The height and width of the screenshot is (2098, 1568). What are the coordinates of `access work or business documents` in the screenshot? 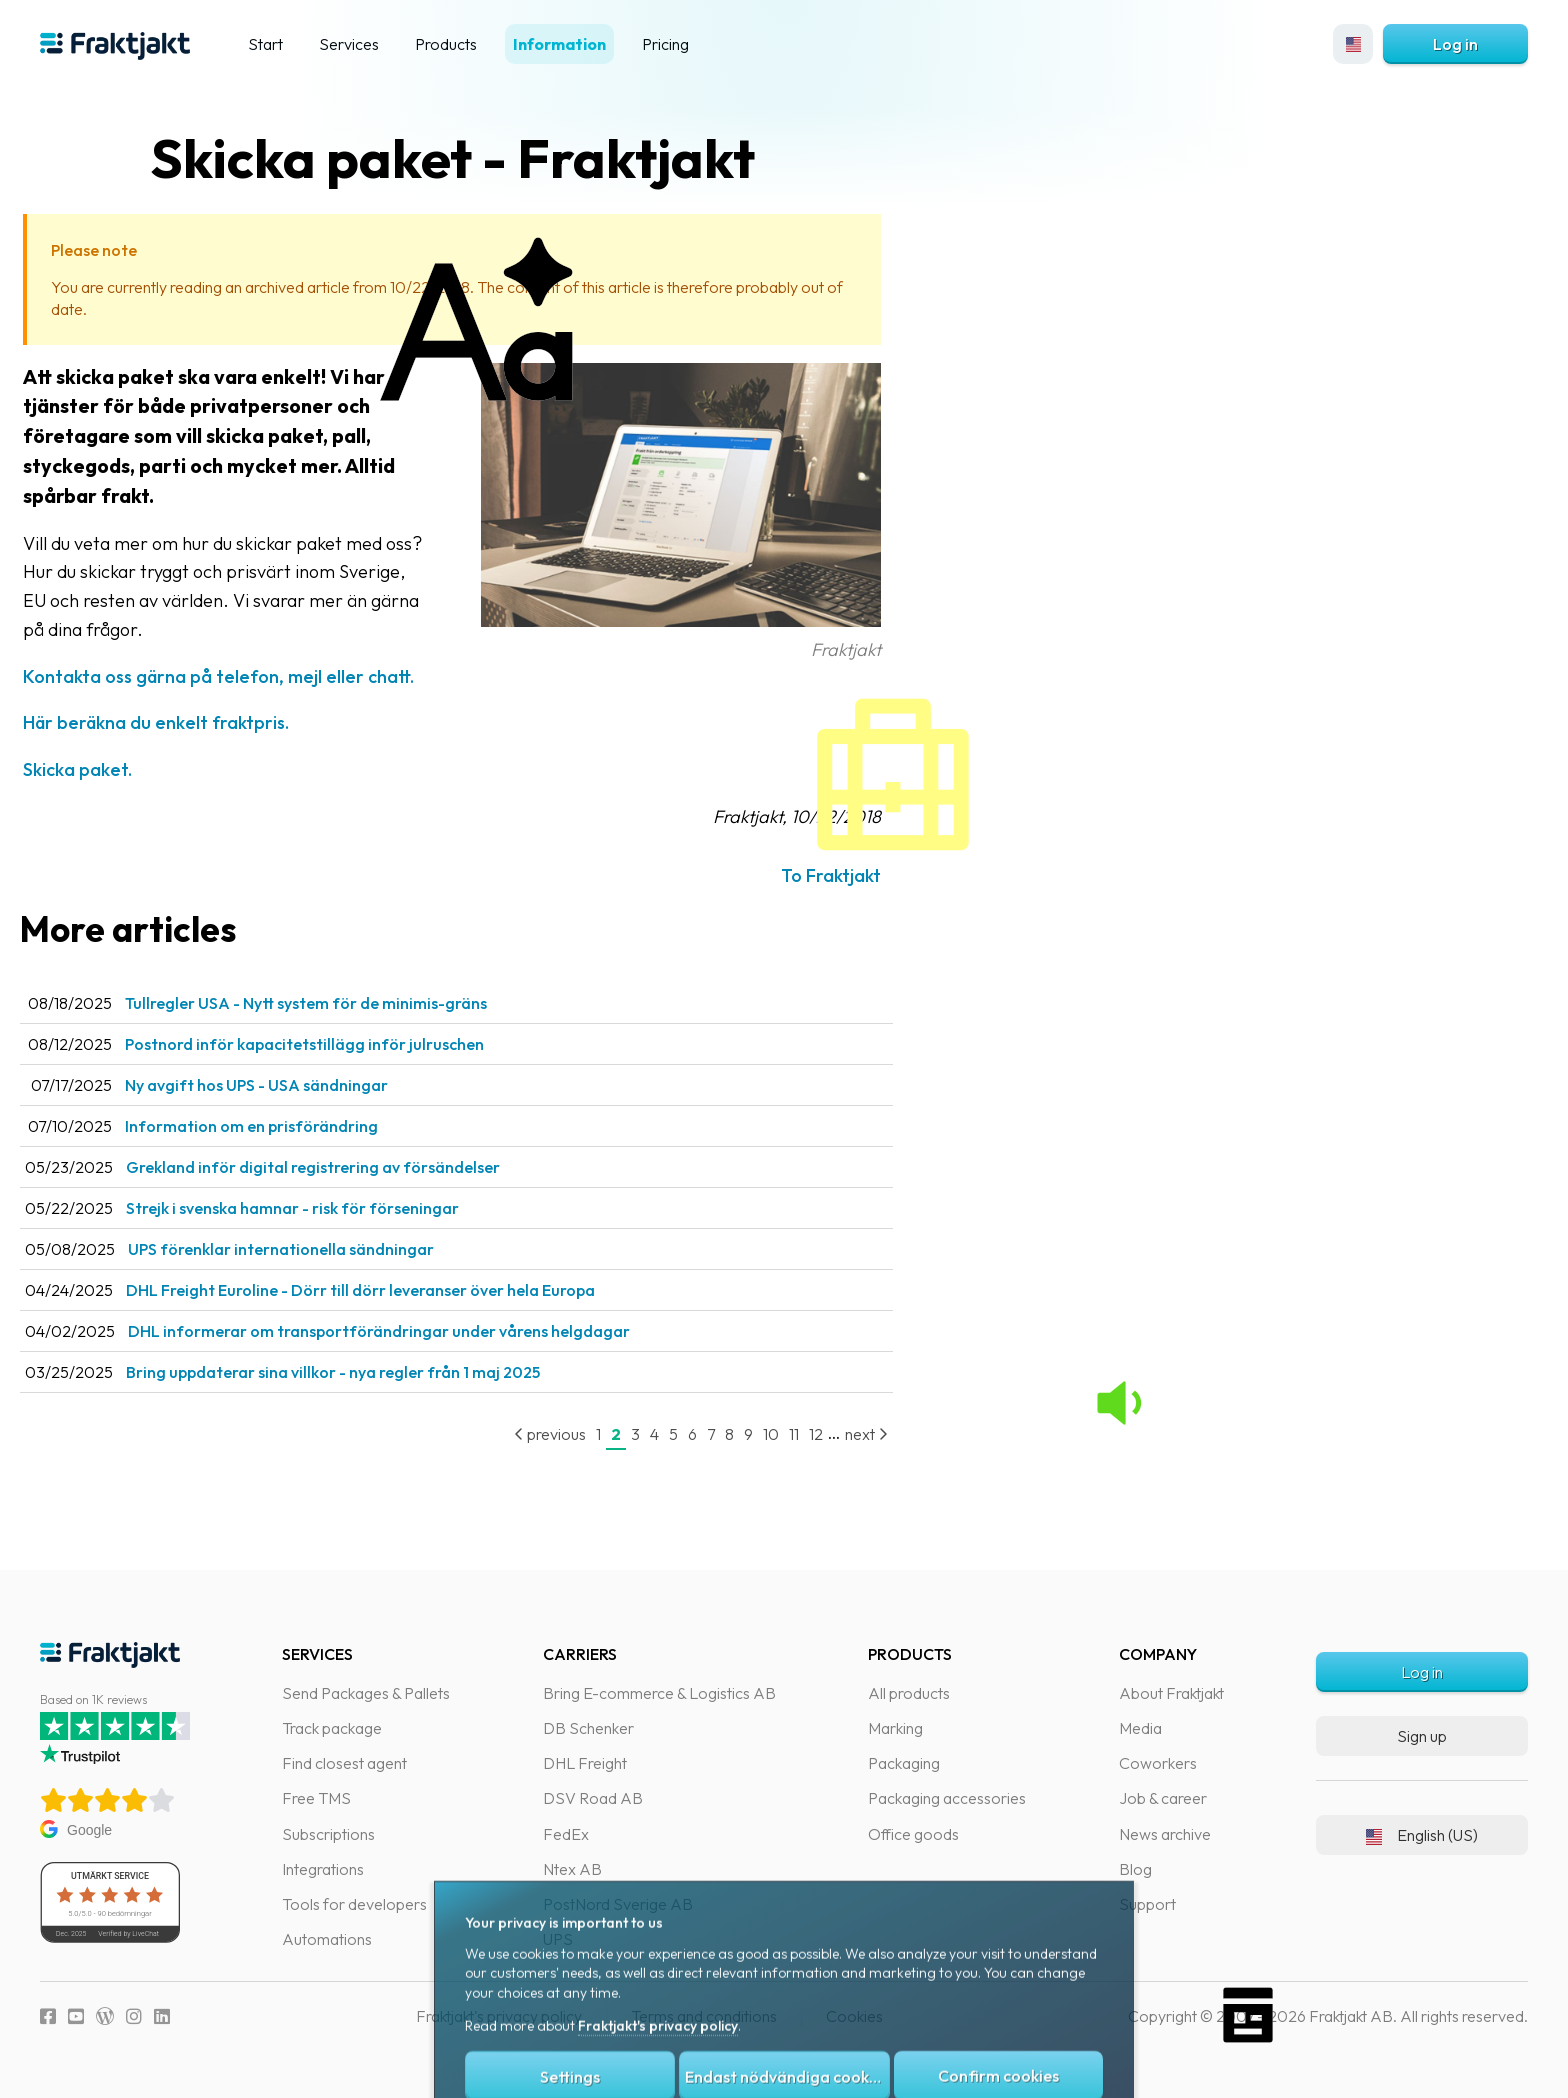 It's located at (893, 782).